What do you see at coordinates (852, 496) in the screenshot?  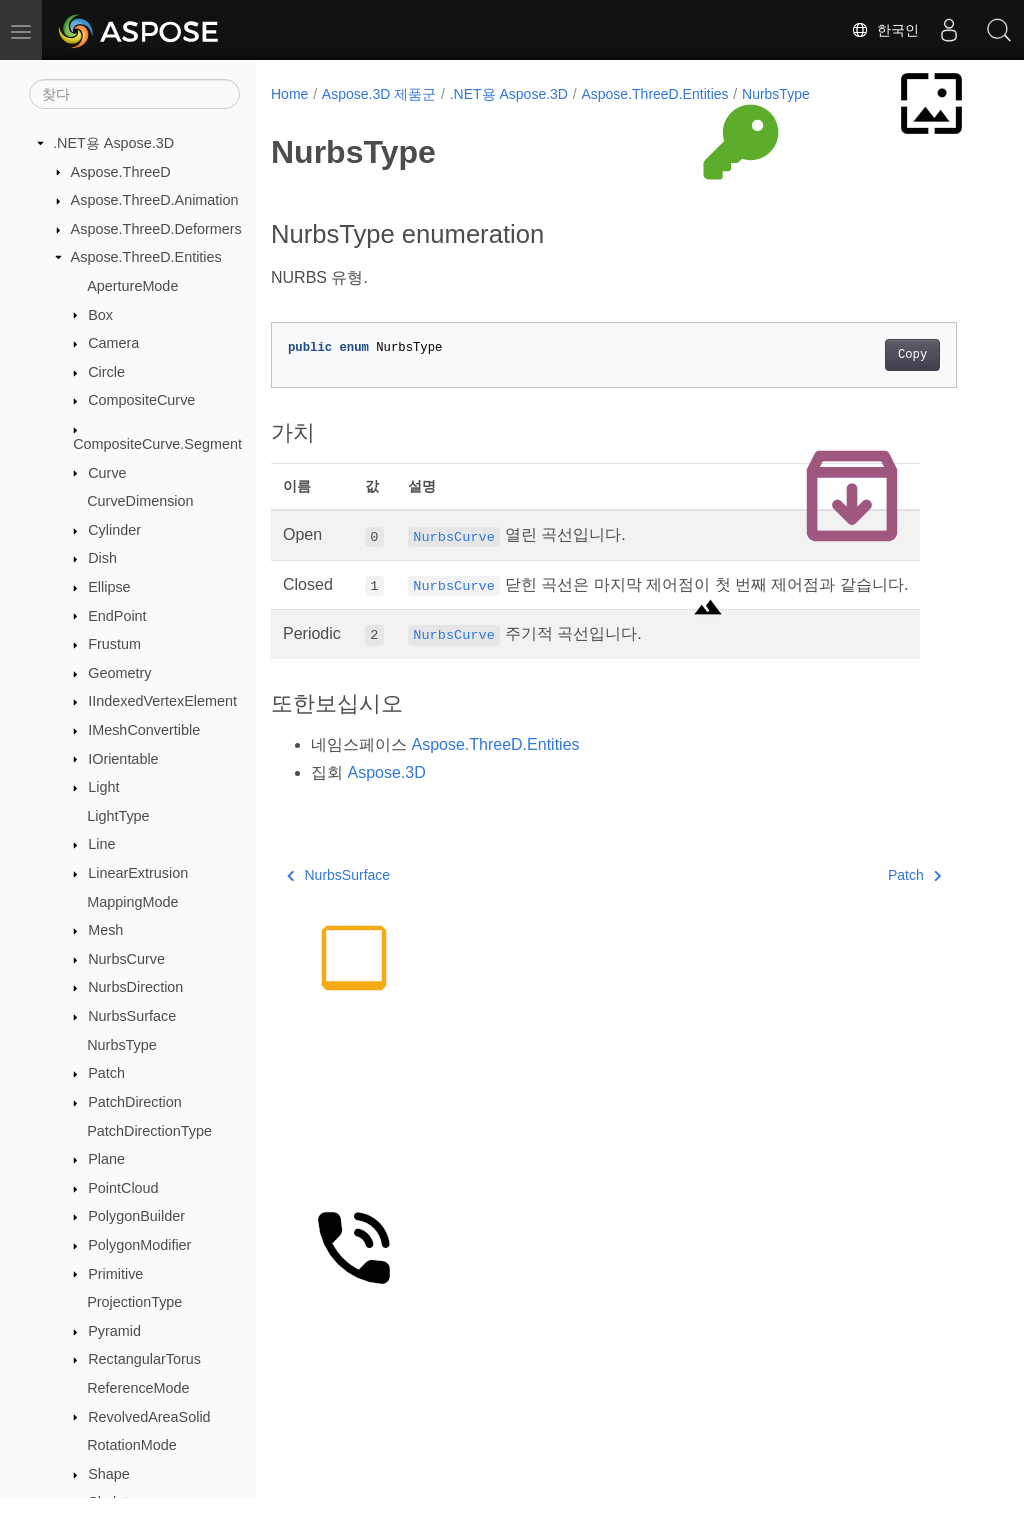 I see `download to local storage` at bounding box center [852, 496].